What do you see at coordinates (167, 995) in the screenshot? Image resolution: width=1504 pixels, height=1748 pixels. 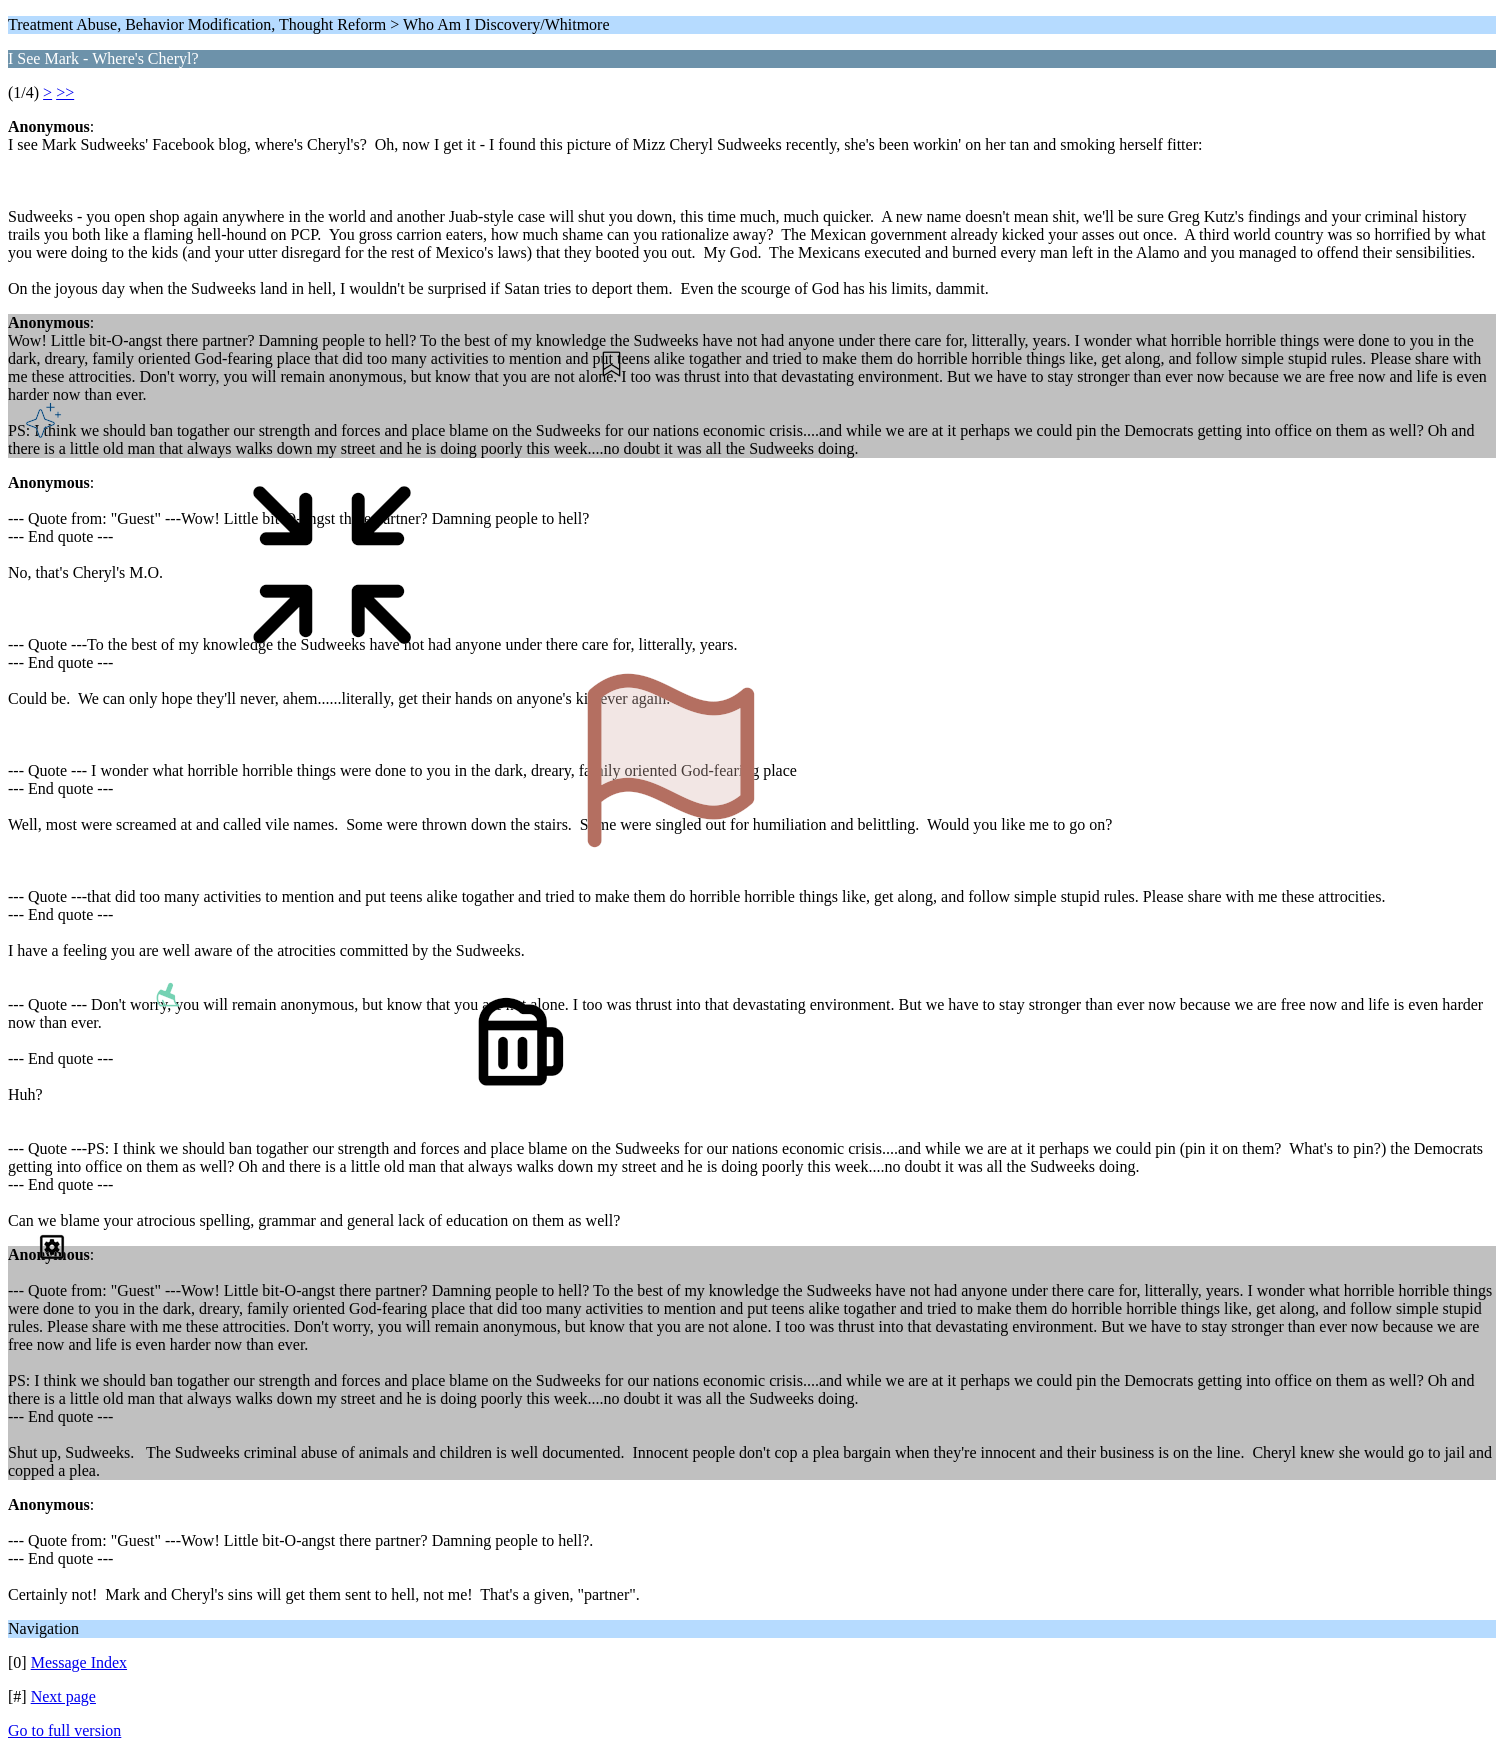 I see `clear or sweep away items` at bounding box center [167, 995].